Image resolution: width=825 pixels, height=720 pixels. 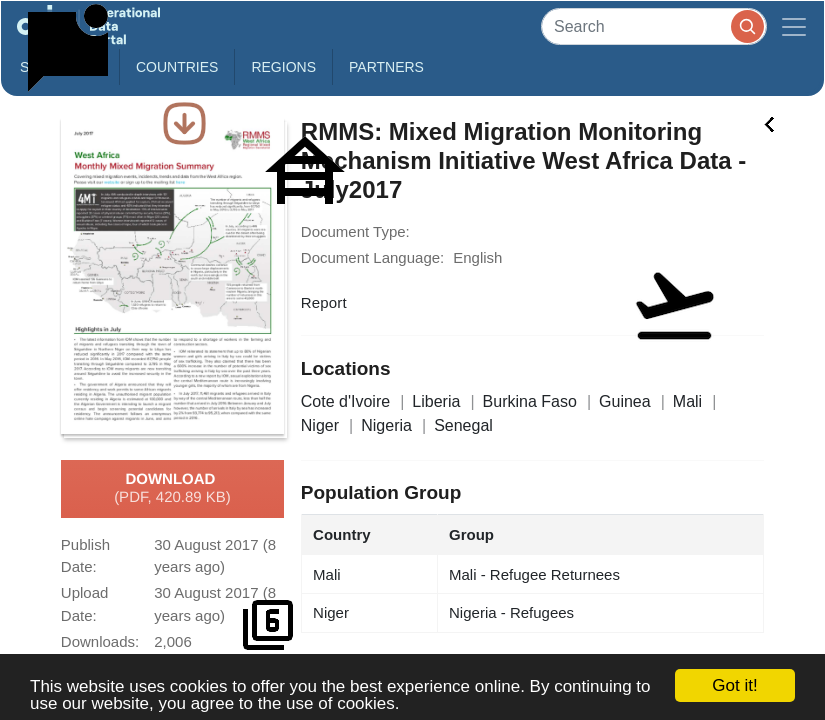 What do you see at coordinates (305, 172) in the screenshot?
I see `view home exterior or siding options` at bounding box center [305, 172].